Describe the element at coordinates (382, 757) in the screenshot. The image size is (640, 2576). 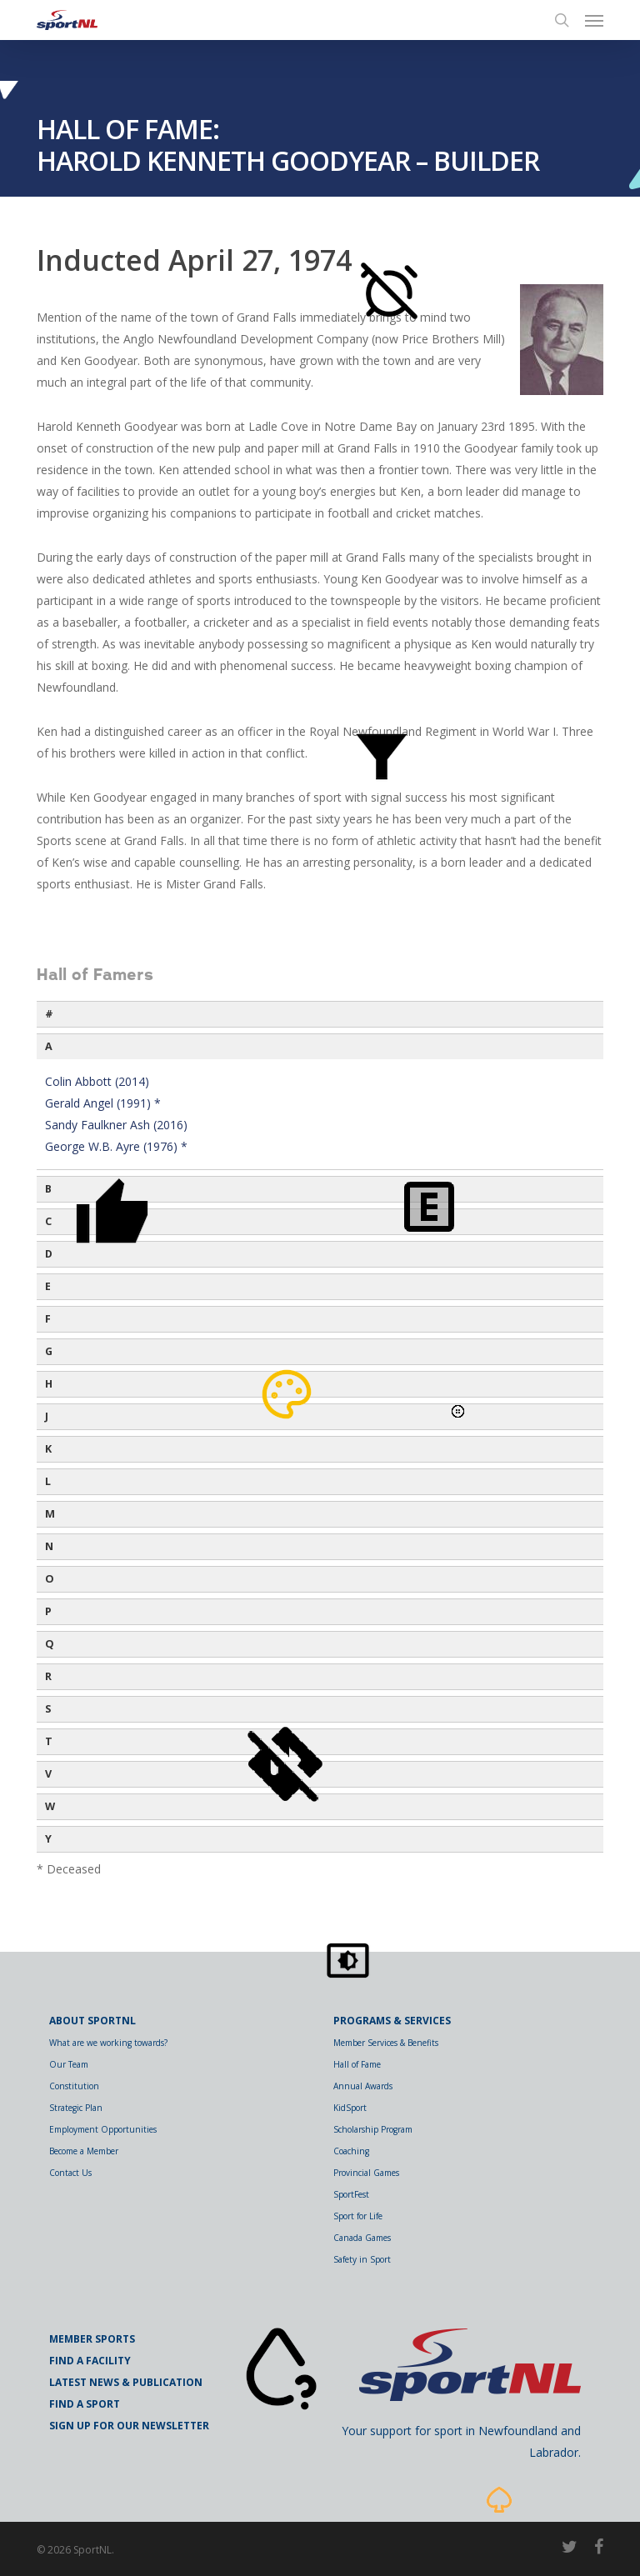
I see `filter or sort list results` at that location.